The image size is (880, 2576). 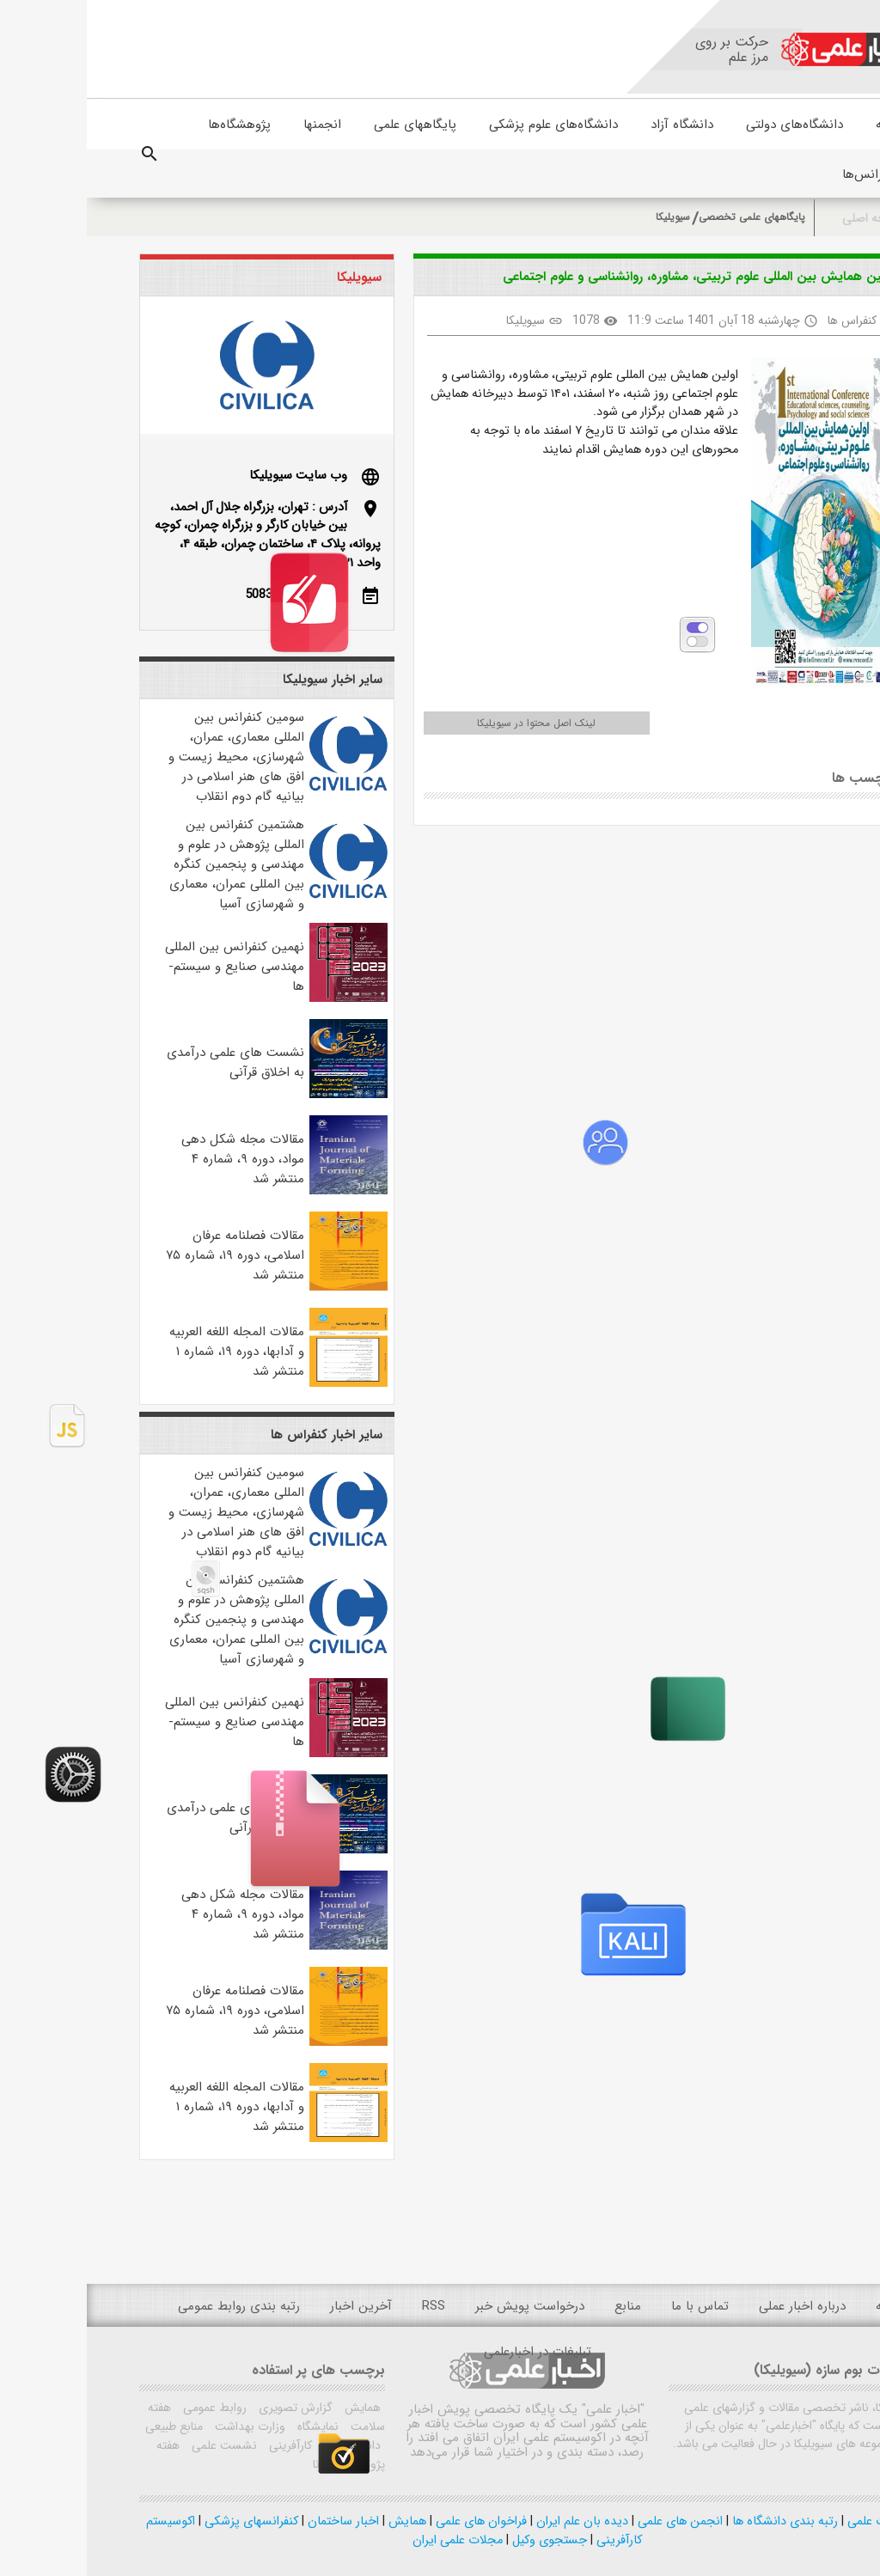 I want to click on open norton antivirus files folder, so click(x=344, y=2455).